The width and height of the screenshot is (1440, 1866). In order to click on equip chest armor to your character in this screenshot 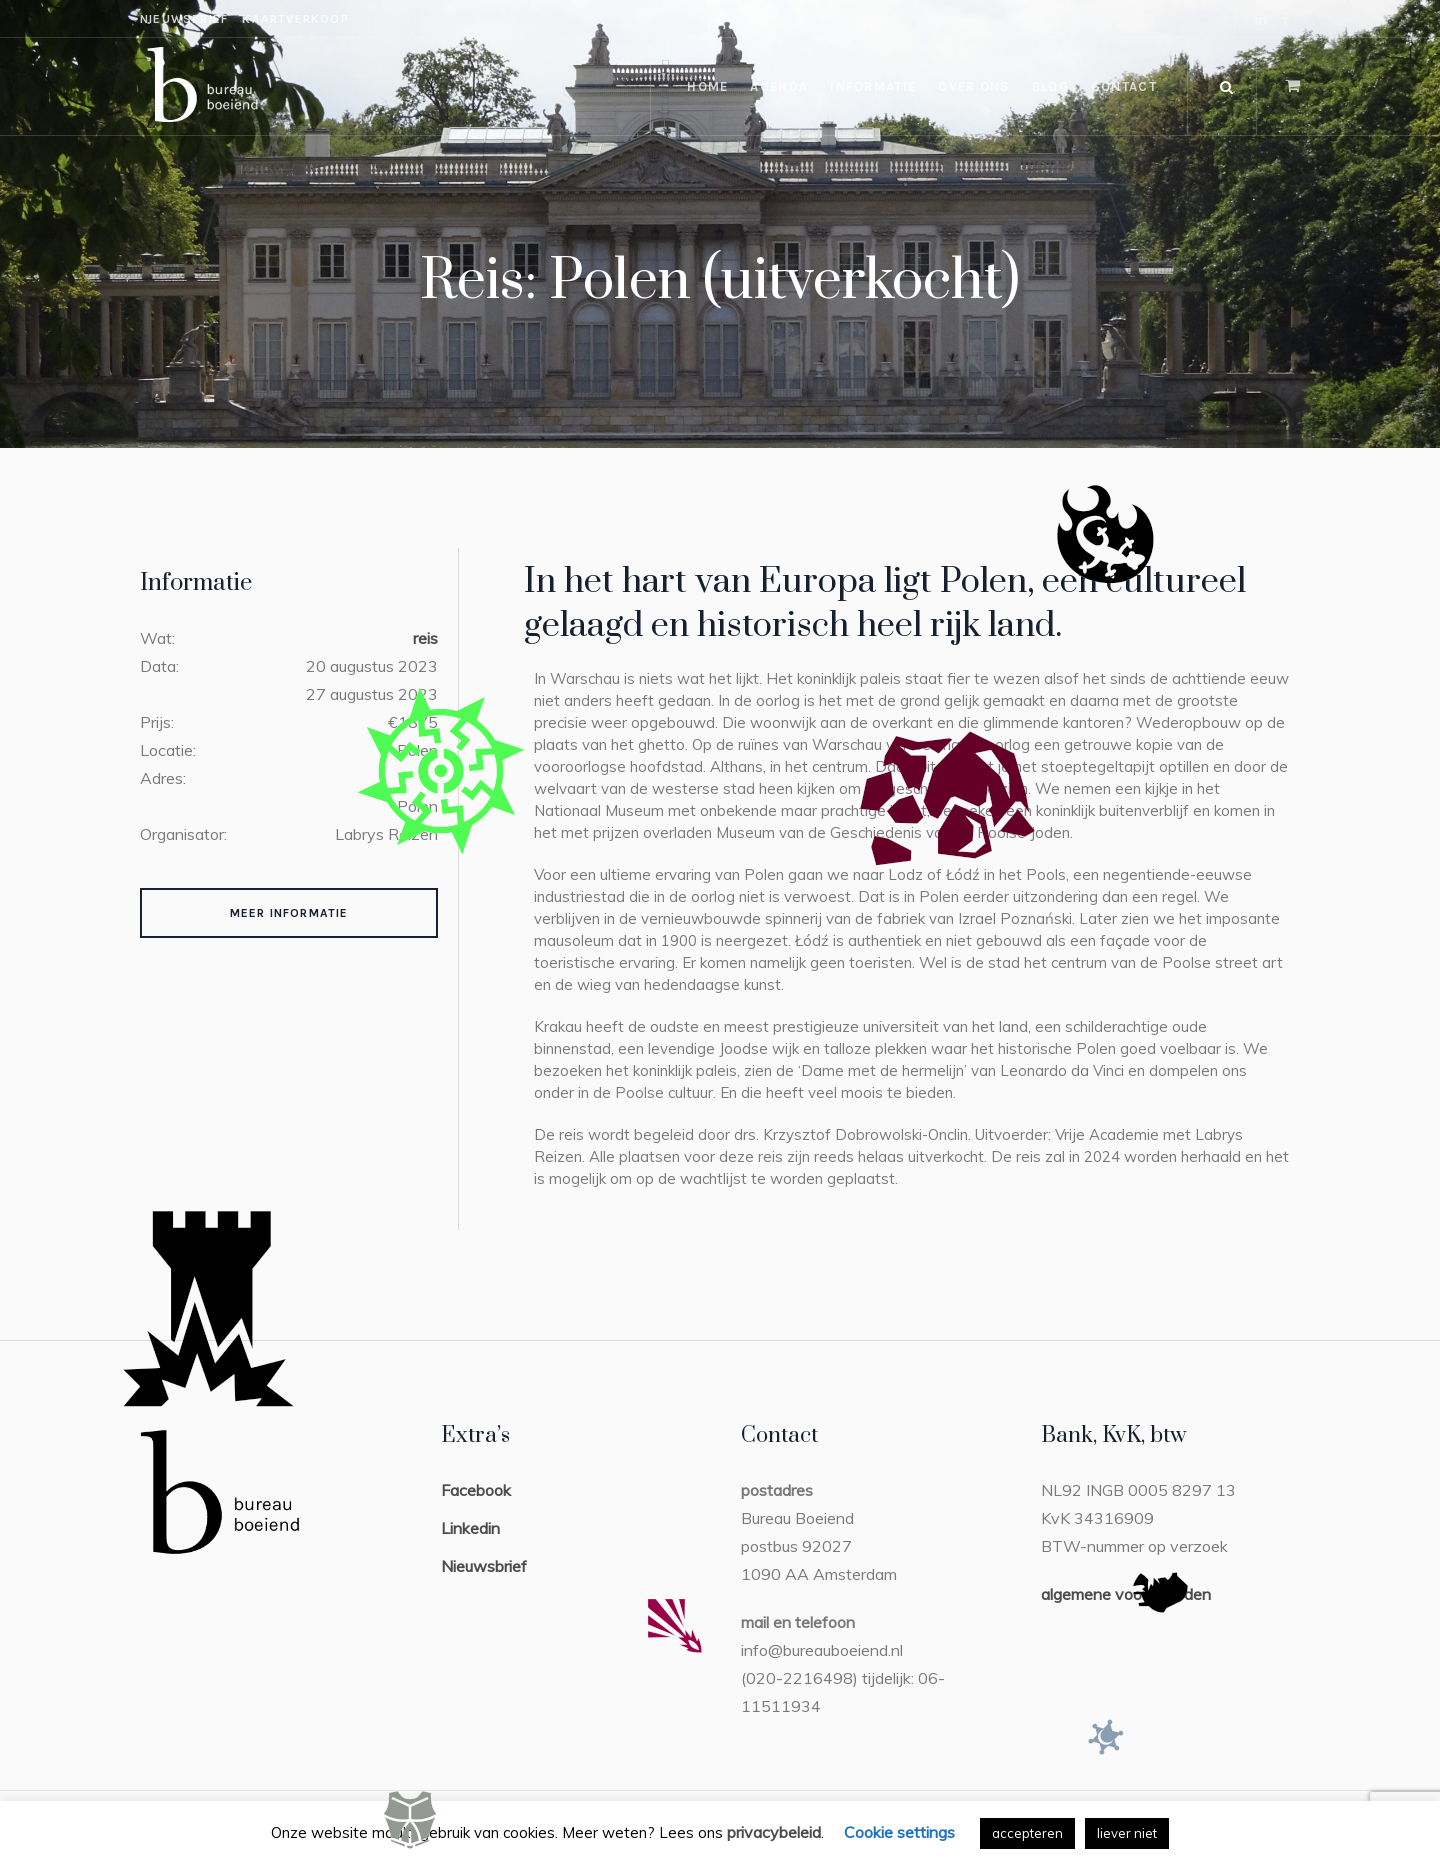, I will do `click(410, 1820)`.